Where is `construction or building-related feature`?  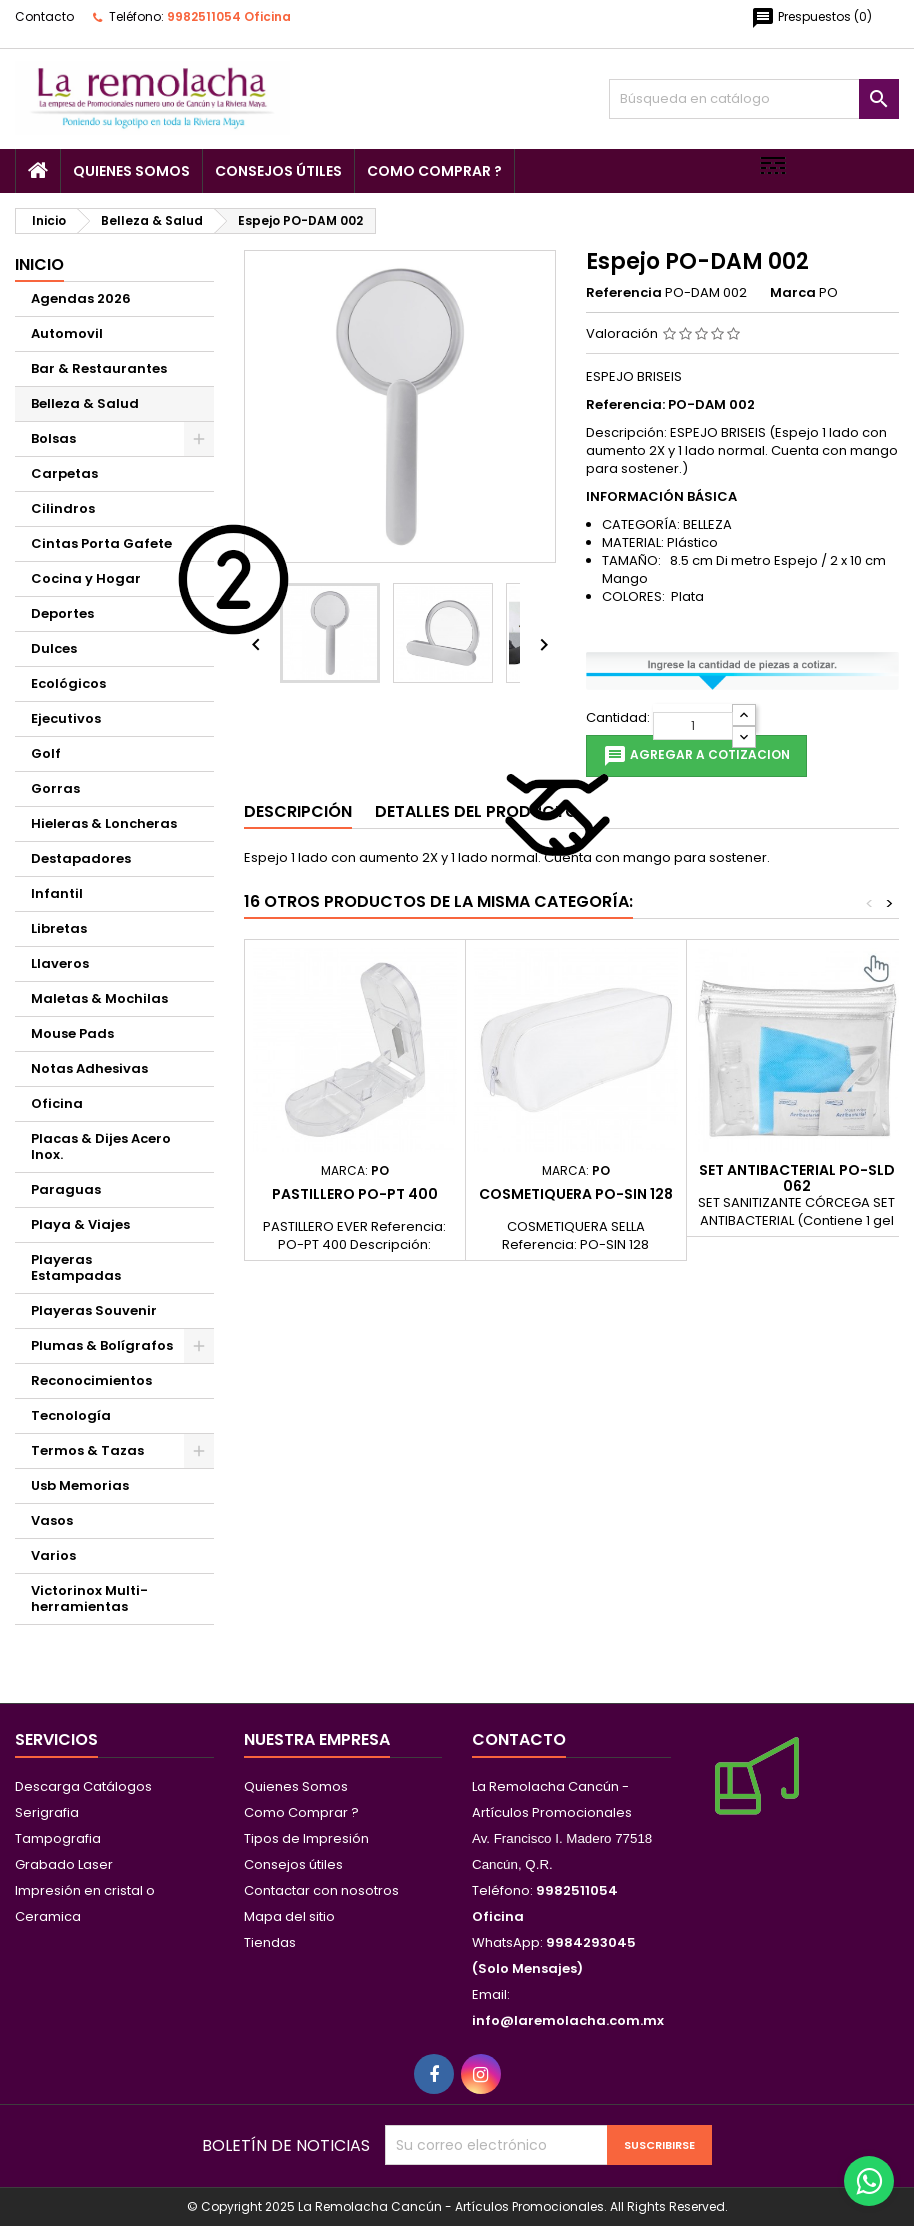
construction or building-related feature is located at coordinates (758, 1780).